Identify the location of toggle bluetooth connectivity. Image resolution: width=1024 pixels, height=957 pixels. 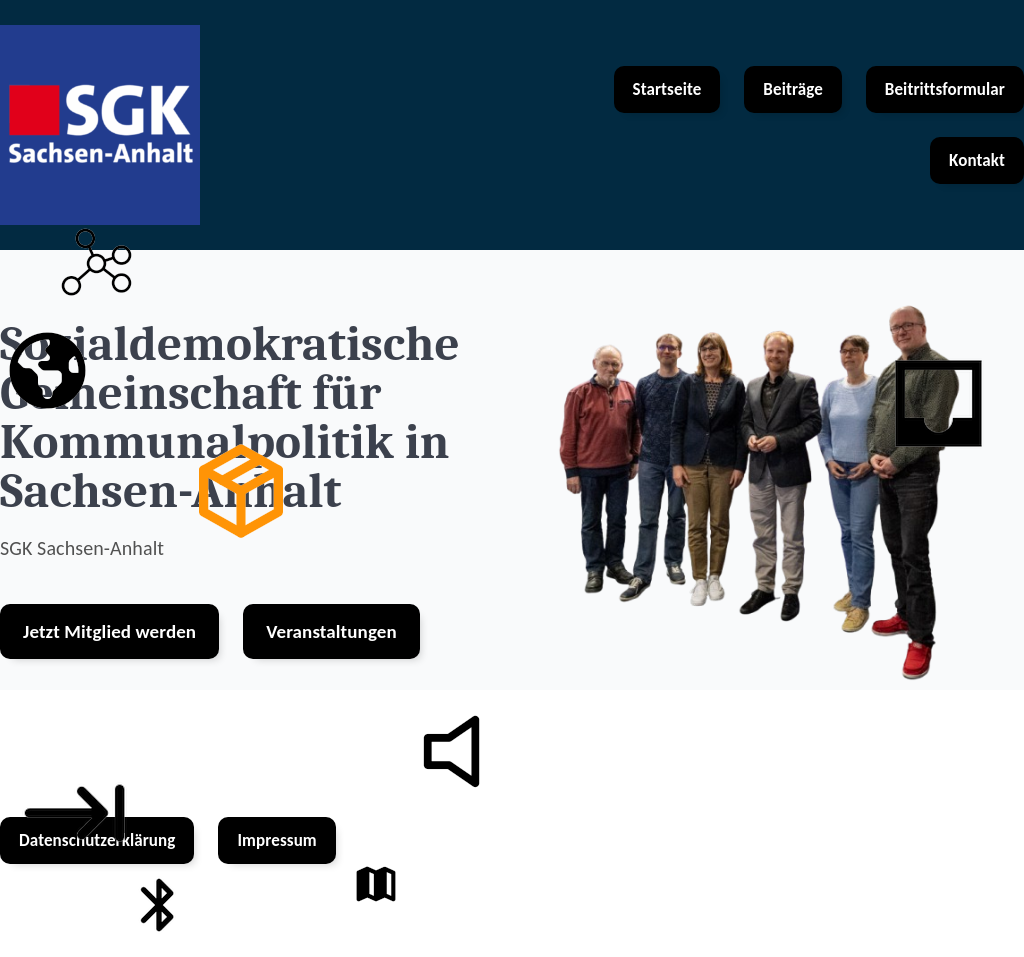
(159, 905).